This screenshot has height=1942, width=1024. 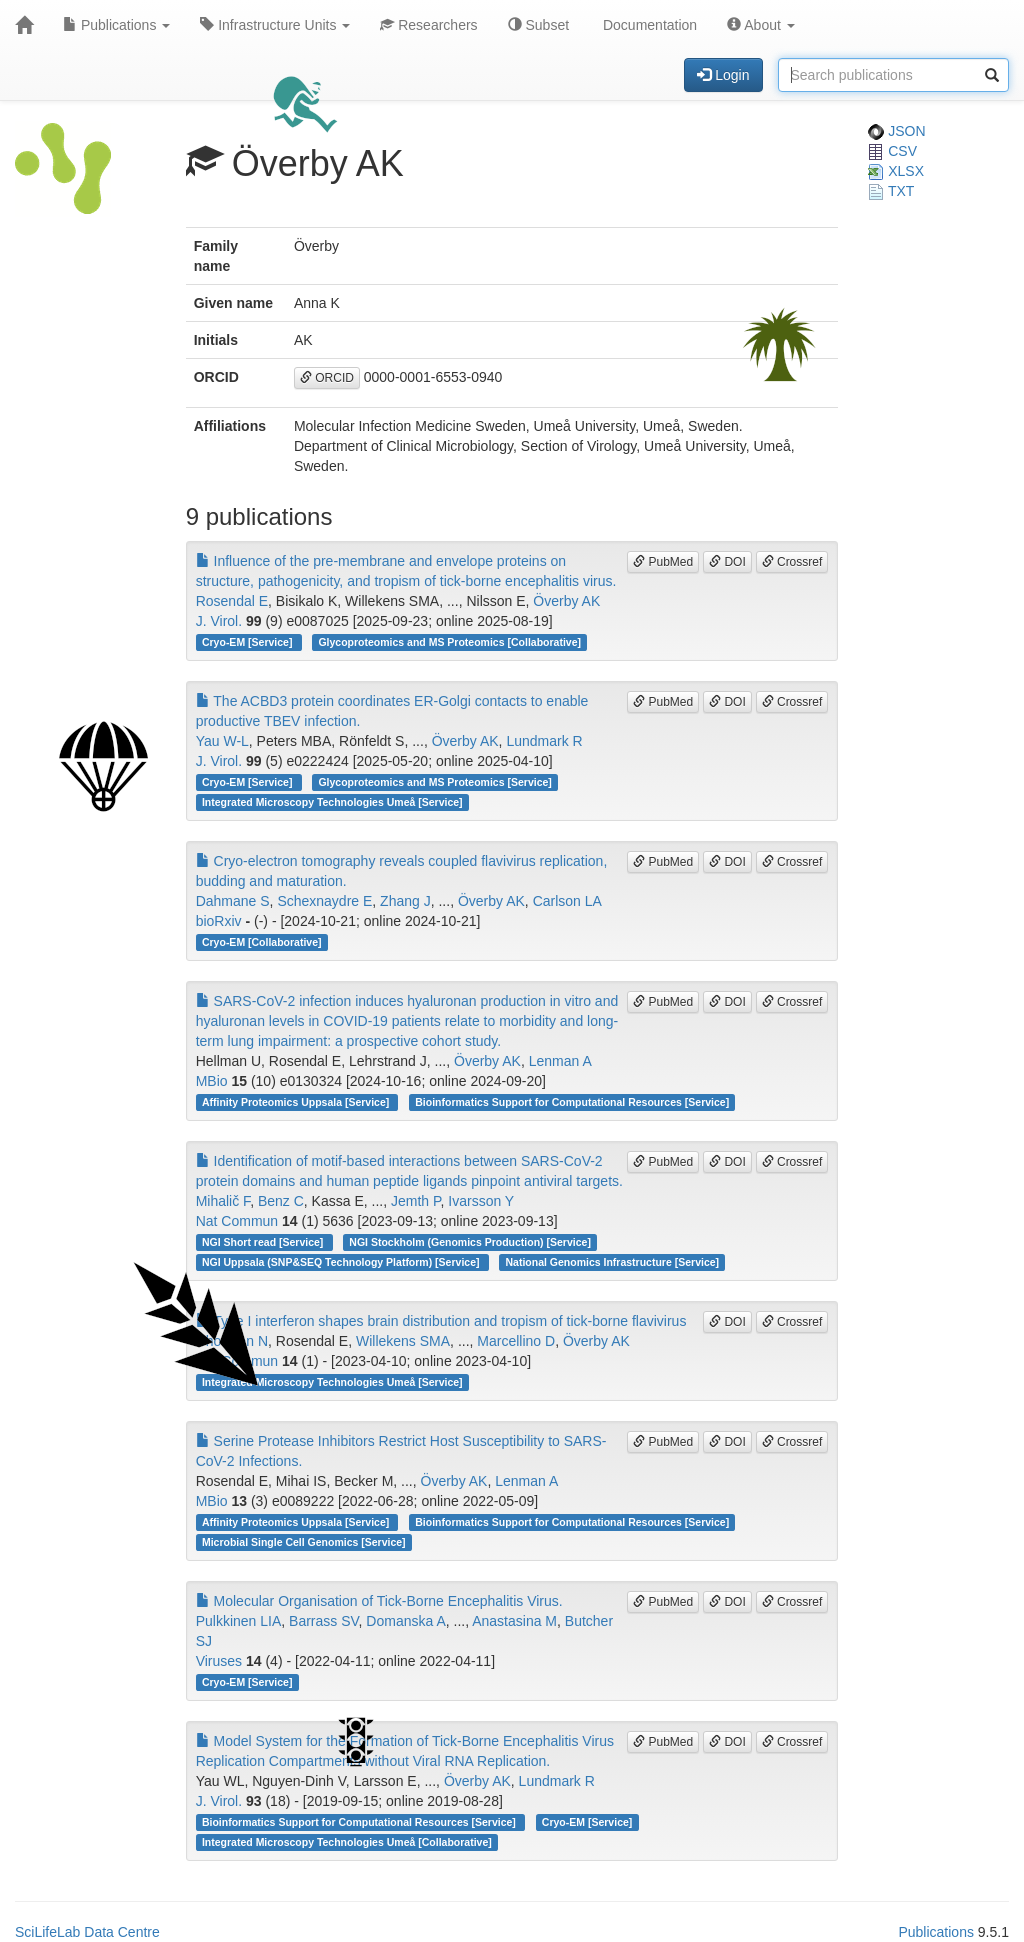 I want to click on indicates a fountain or water feature location, so click(x=779, y=344).